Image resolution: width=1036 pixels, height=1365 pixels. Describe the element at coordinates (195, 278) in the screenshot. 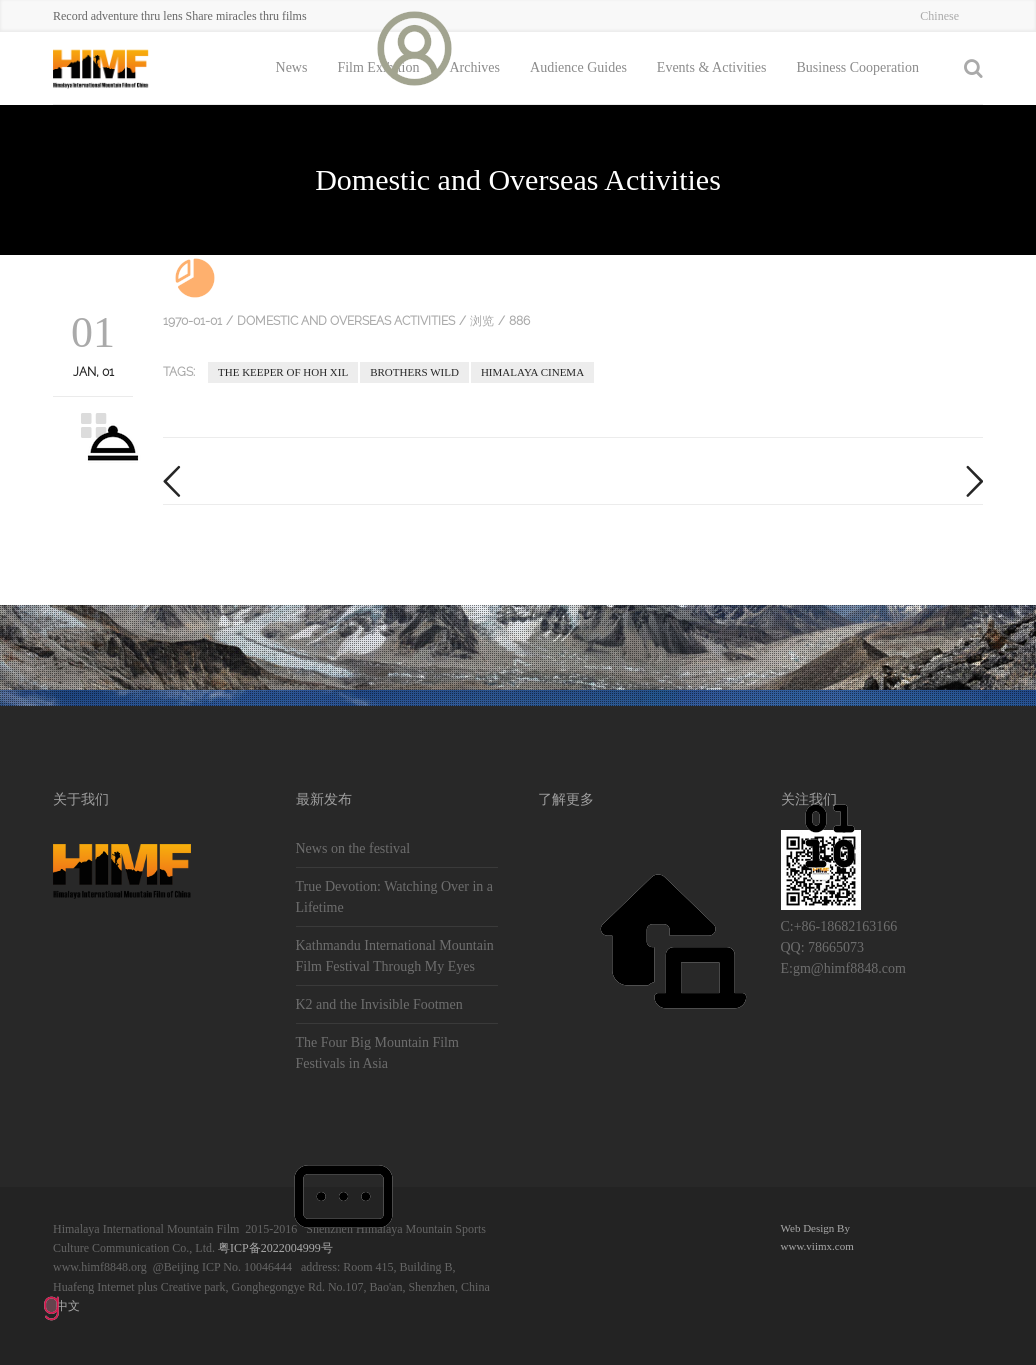

I see `view analytics breakdown` at that location.